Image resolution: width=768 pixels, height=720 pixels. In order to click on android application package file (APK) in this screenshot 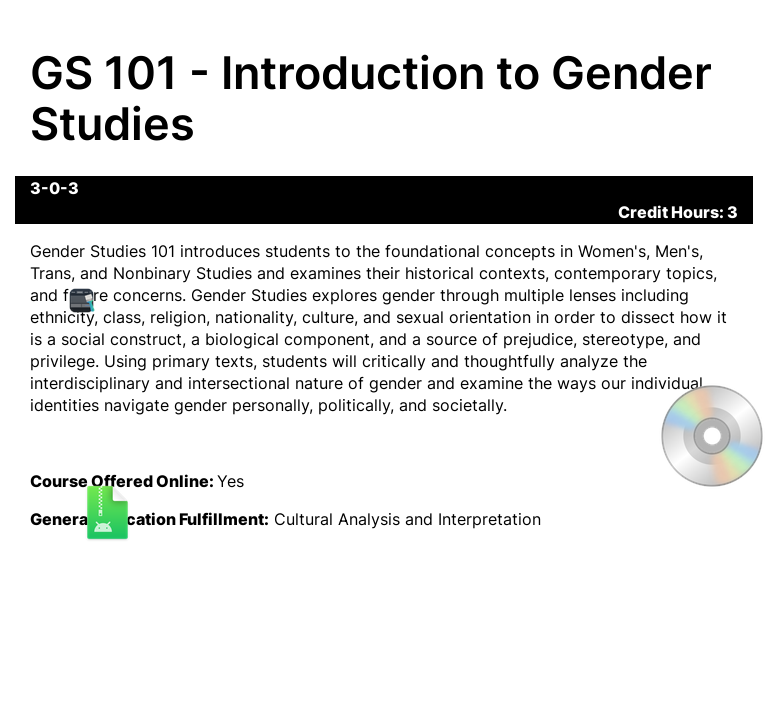, I will do `click(107, 513)`.